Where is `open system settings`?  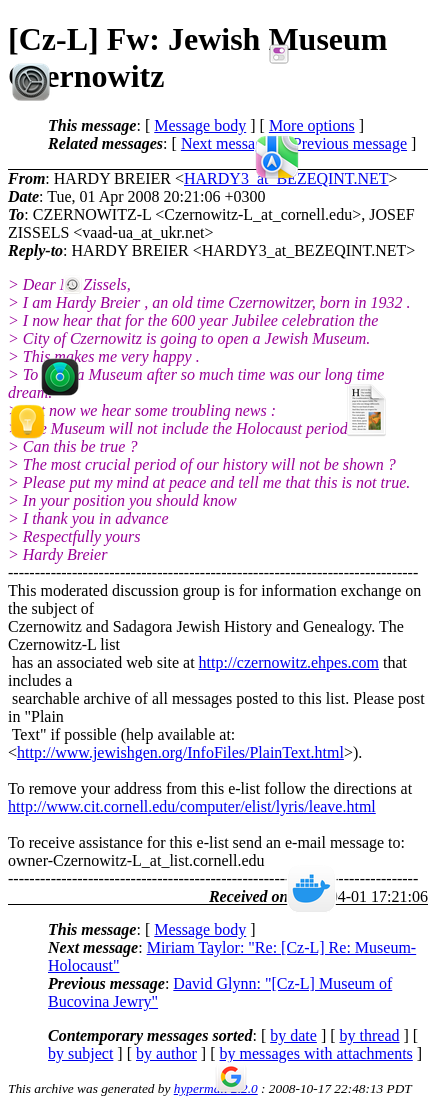 open system settings is located at coordinates (31, 82).